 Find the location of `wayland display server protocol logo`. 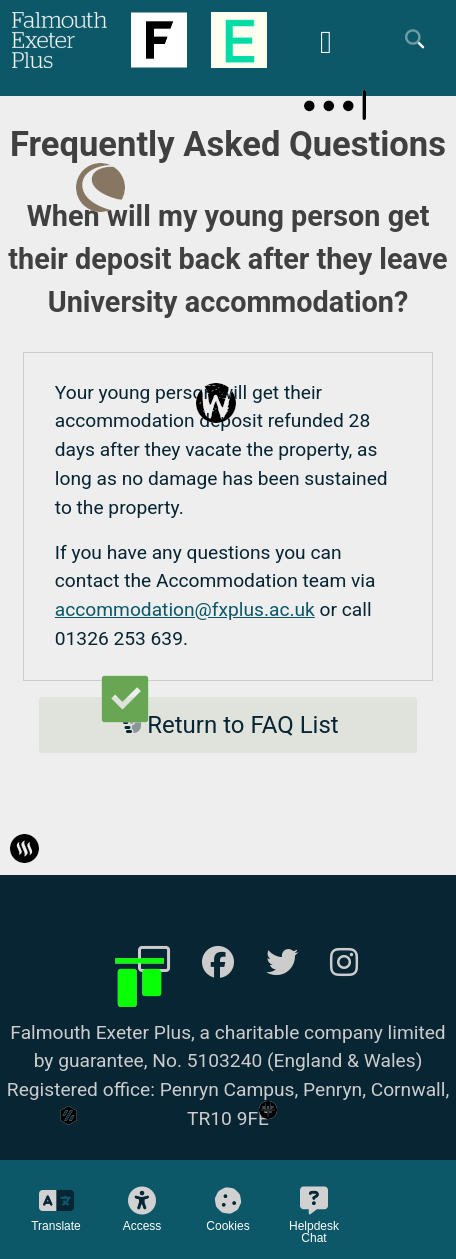

wayland display server protocol logo is located at coordinates (216, 403).